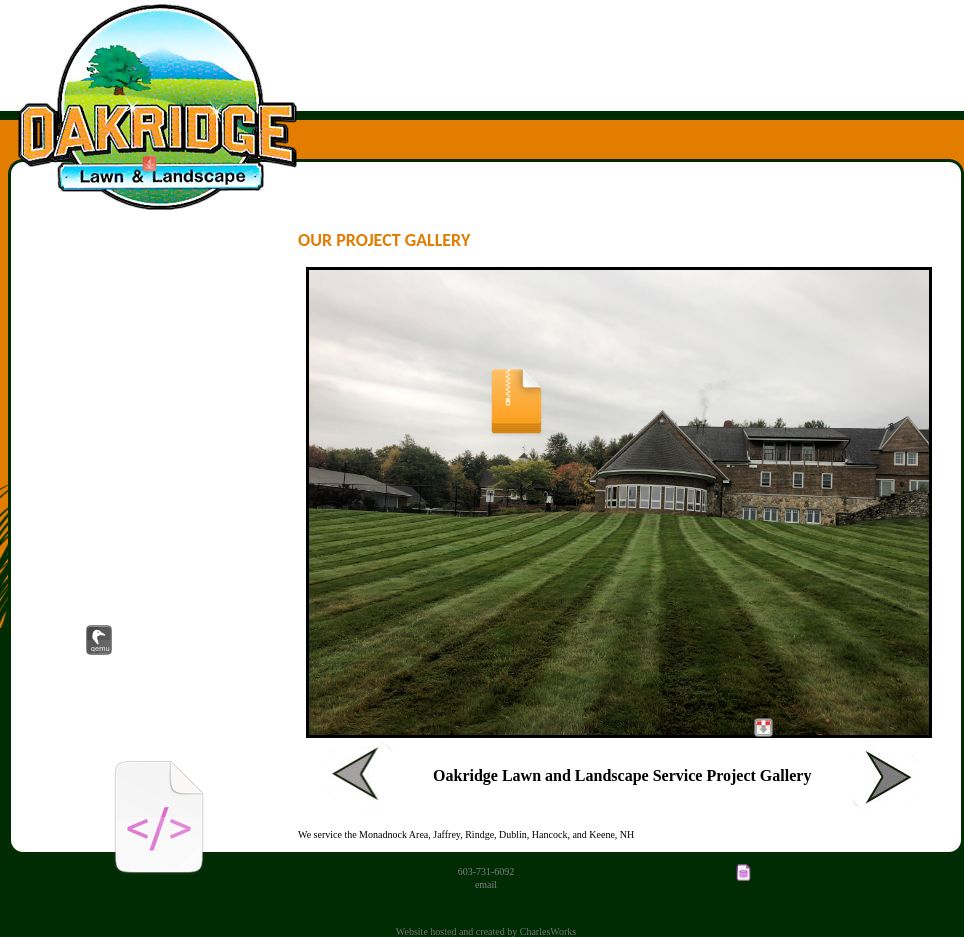 Image resolution: width=964 pixels, height=937 pixels. I want to click on a compressed package or archive file, so click(516, 402).